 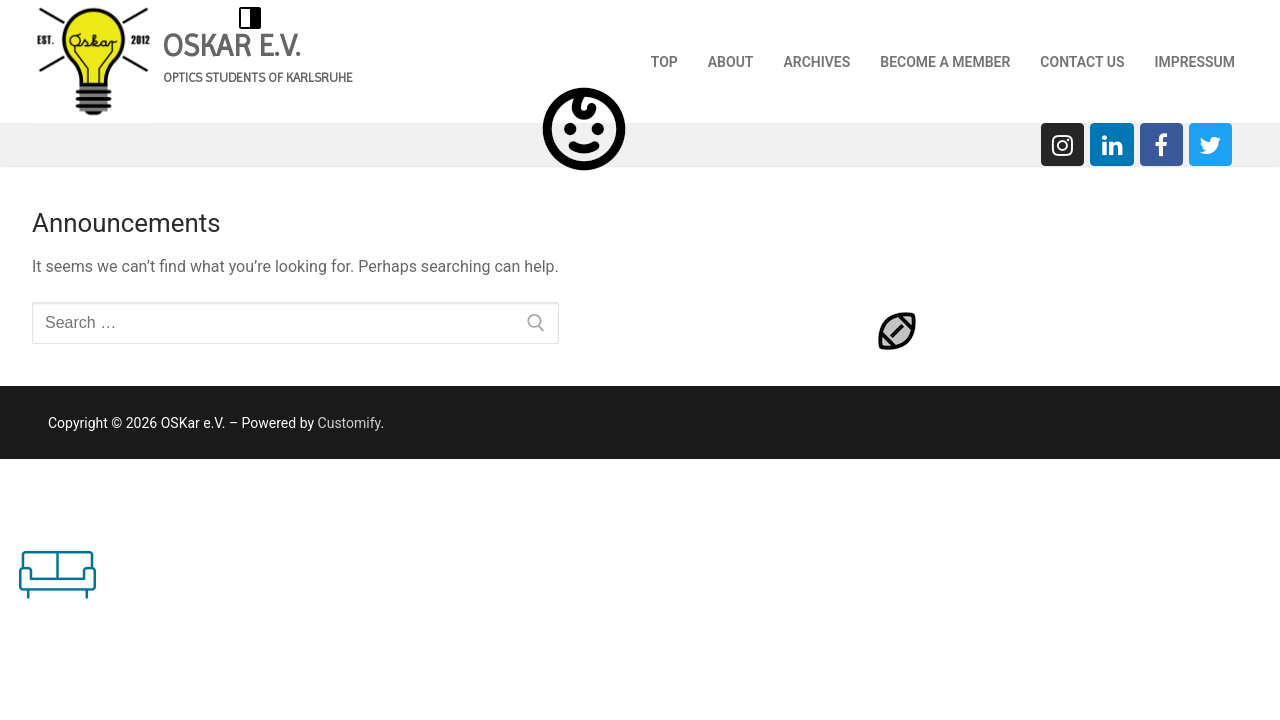 What do you see at coordinates (584, 129) in the screenshot?
I see `access baby or infant-related features` at bounding box center [584, 129].